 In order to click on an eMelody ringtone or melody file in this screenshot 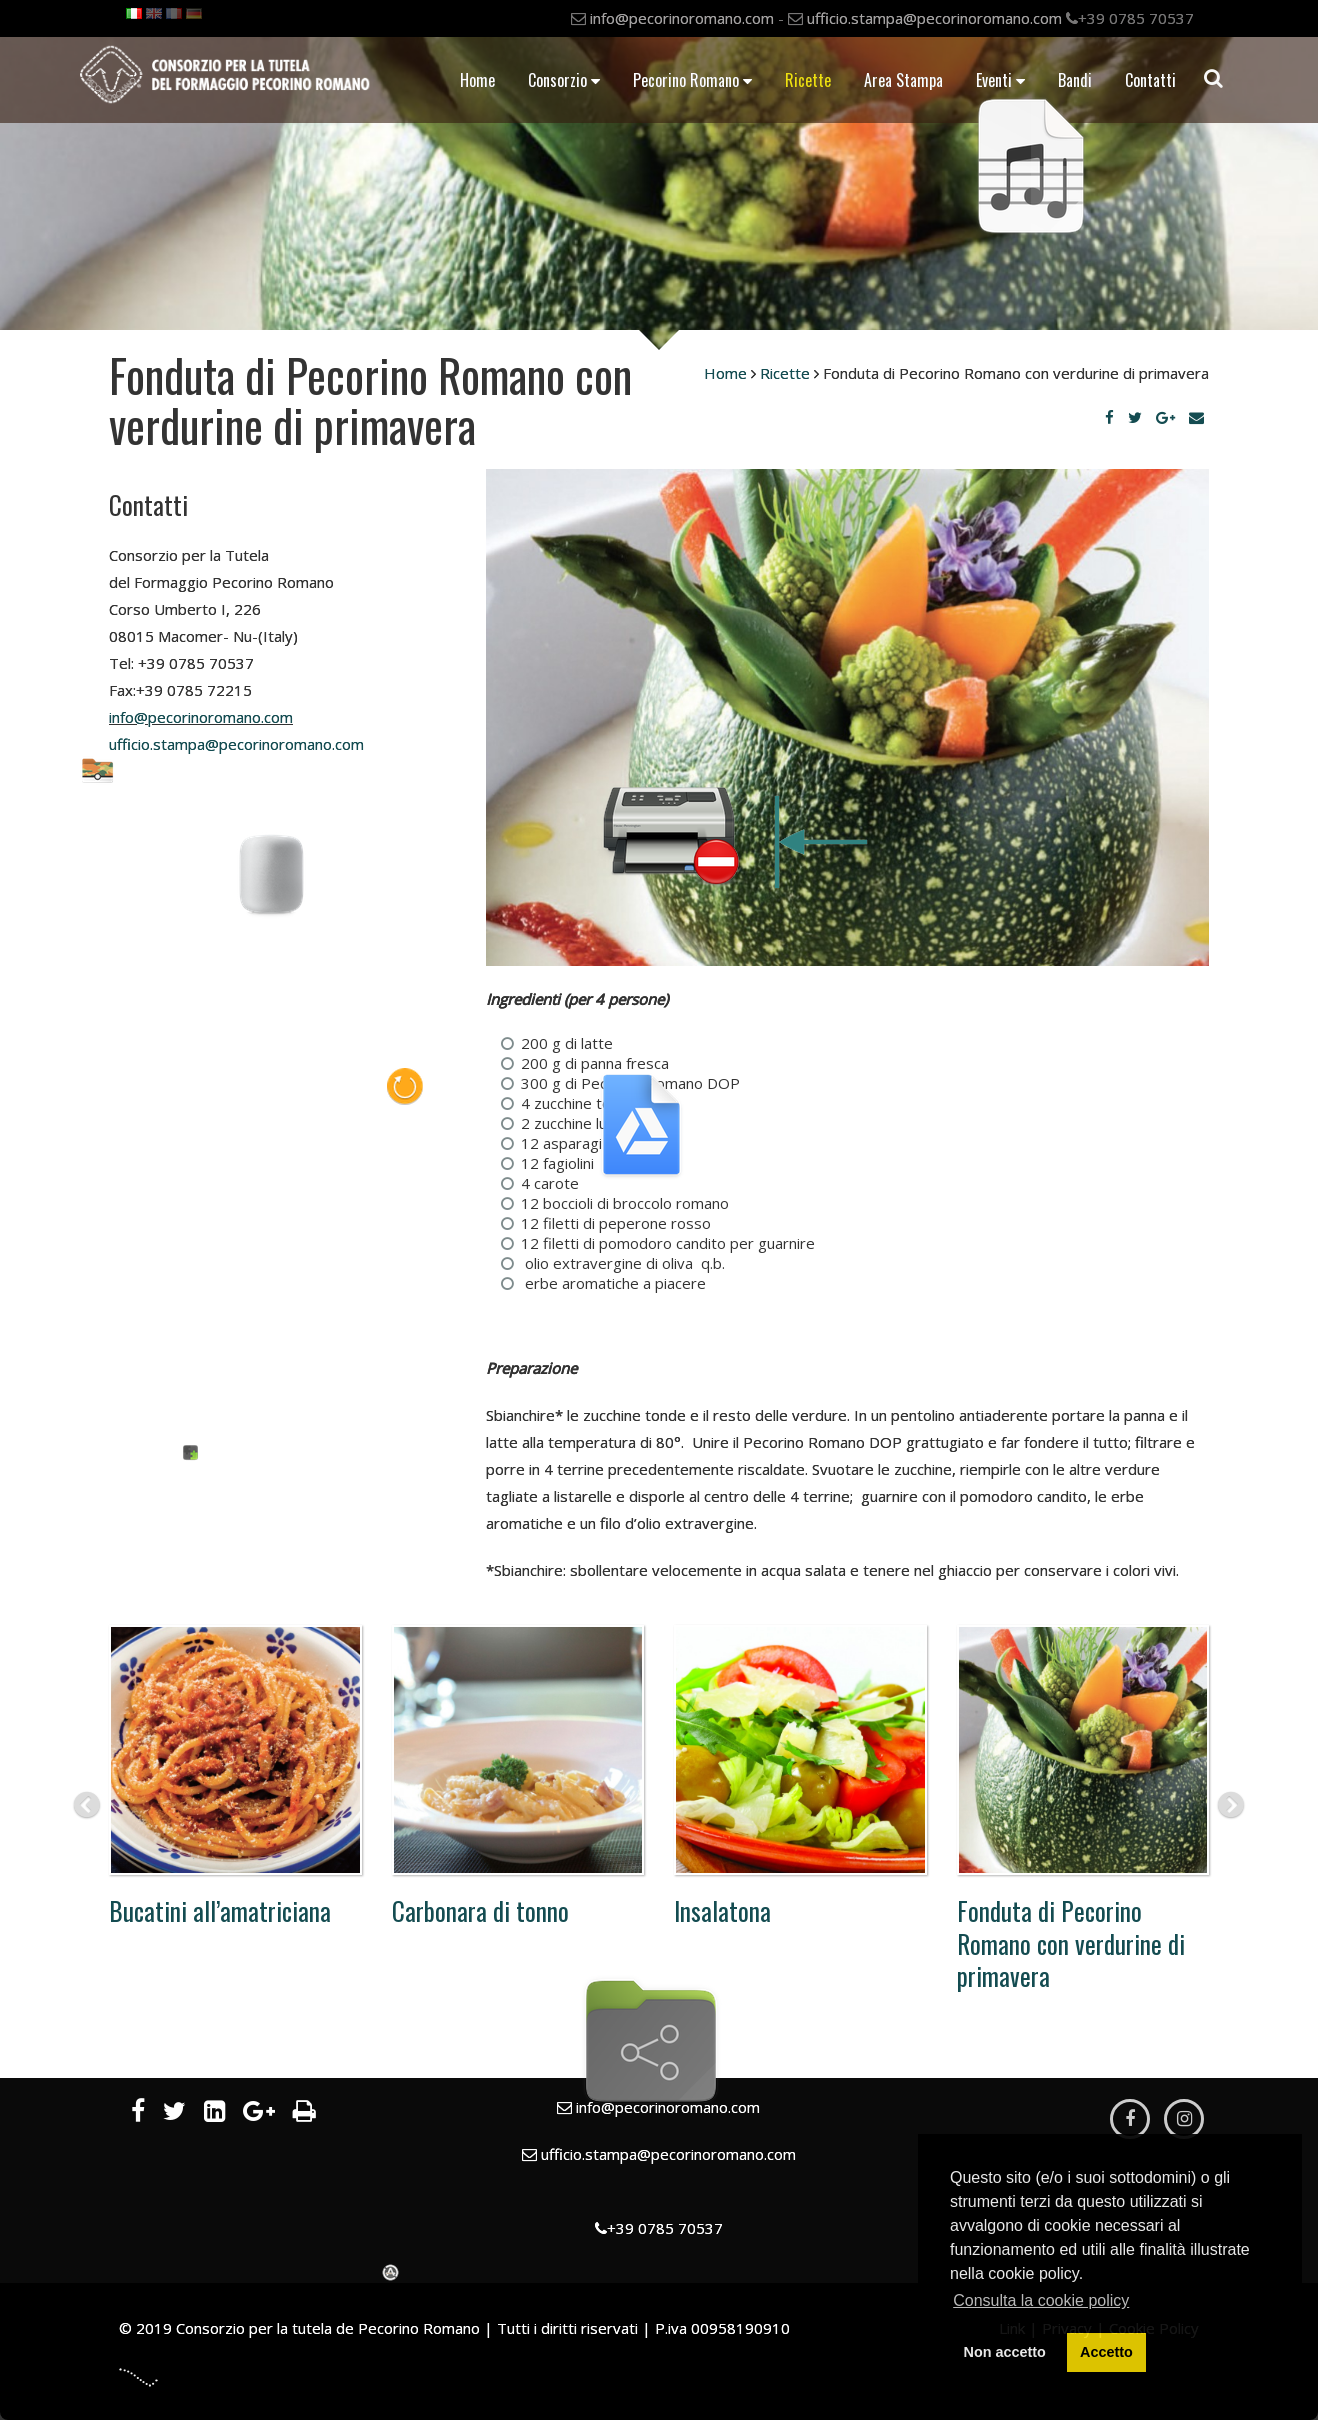, I will do `click(1031, 166)`.